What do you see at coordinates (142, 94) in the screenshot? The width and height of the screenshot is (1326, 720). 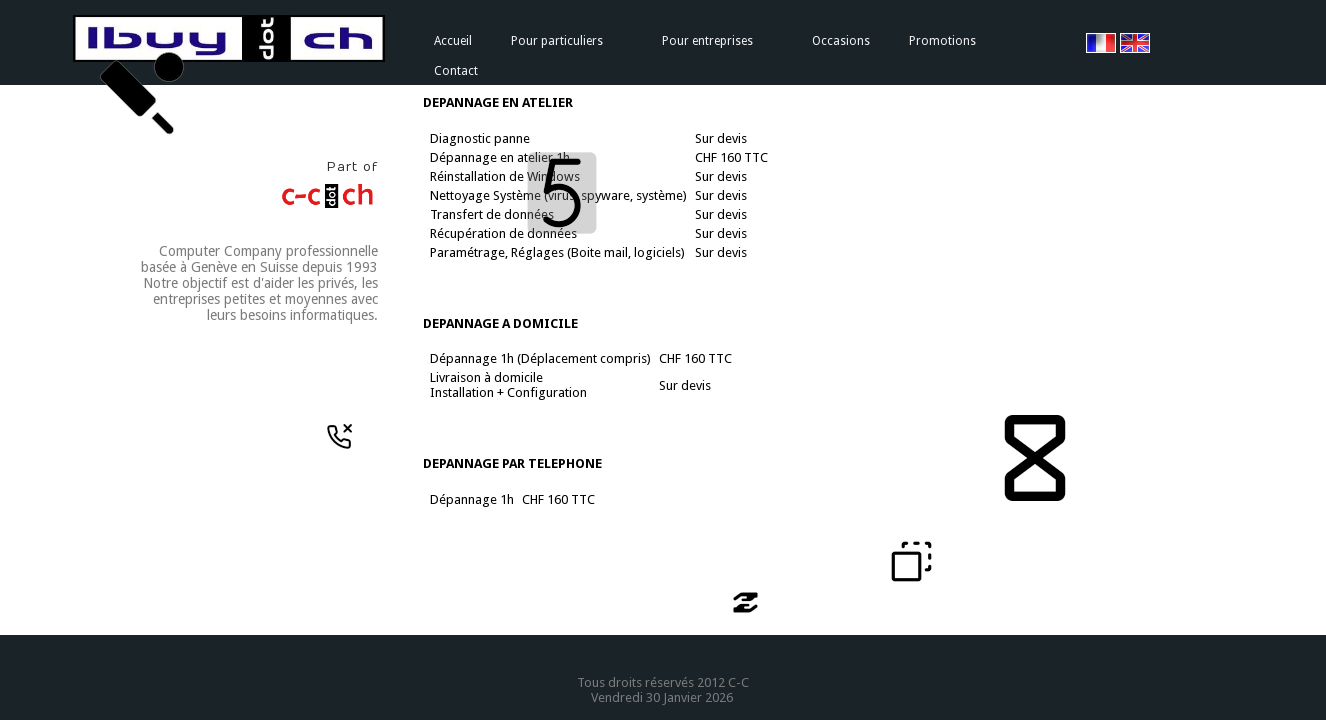 I see `access cricket sports scores or news` at bounding box center [142, 94].